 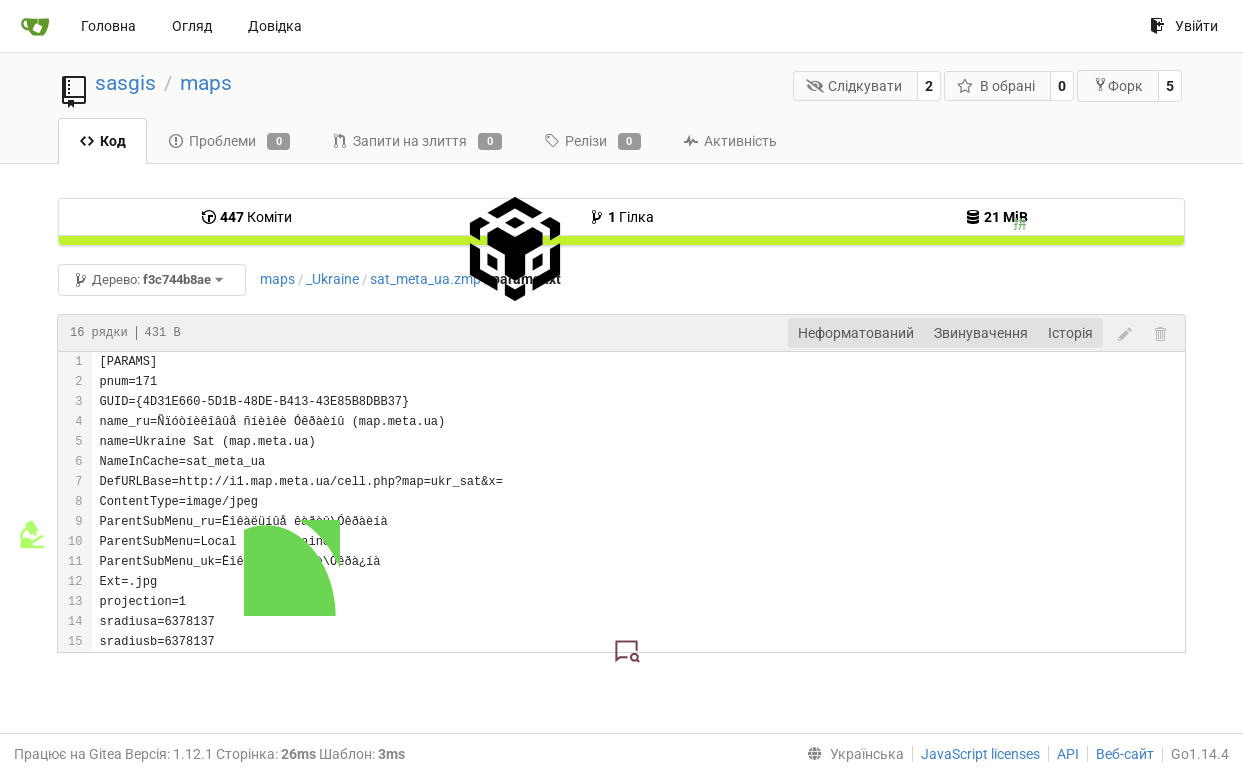 What do you see at coordinates (1020, 224) in the screenshot?
I see `switch to pinyin input method` at bounding box center [1020, 224].